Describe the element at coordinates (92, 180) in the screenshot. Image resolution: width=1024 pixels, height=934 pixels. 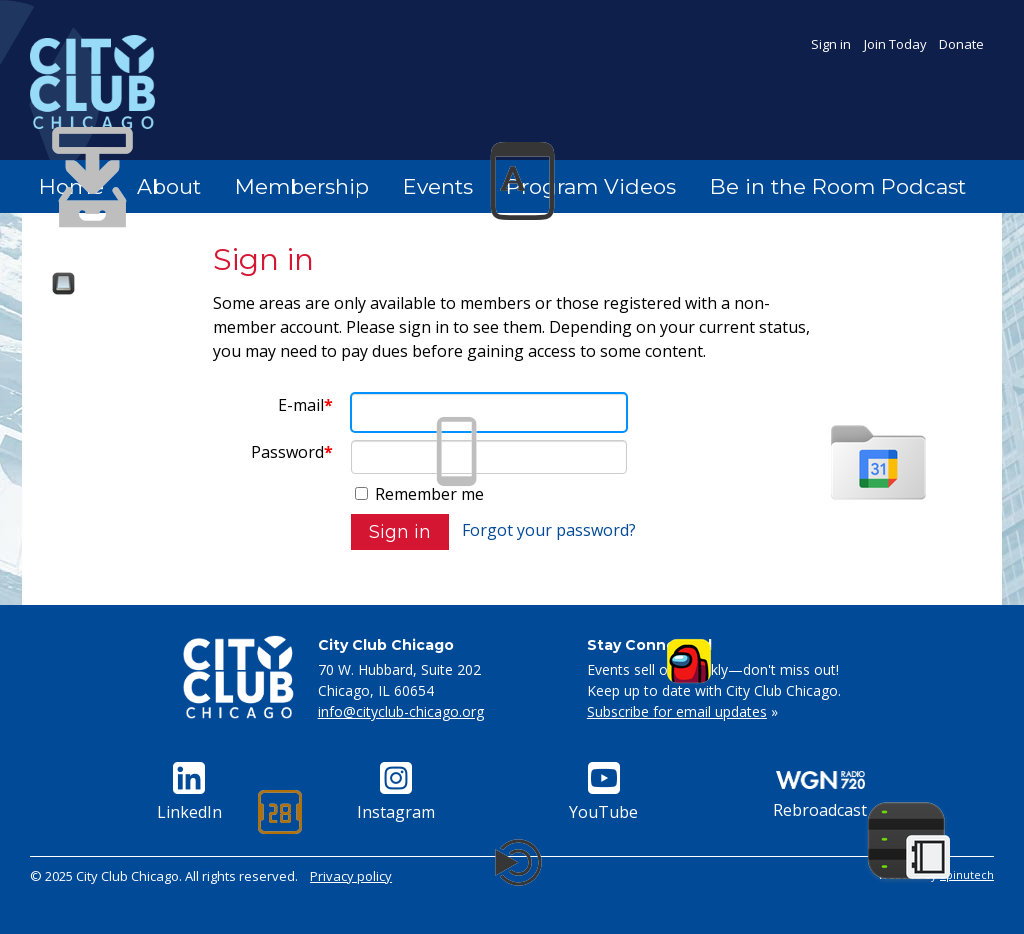
I see `save document to a new location` at that location.